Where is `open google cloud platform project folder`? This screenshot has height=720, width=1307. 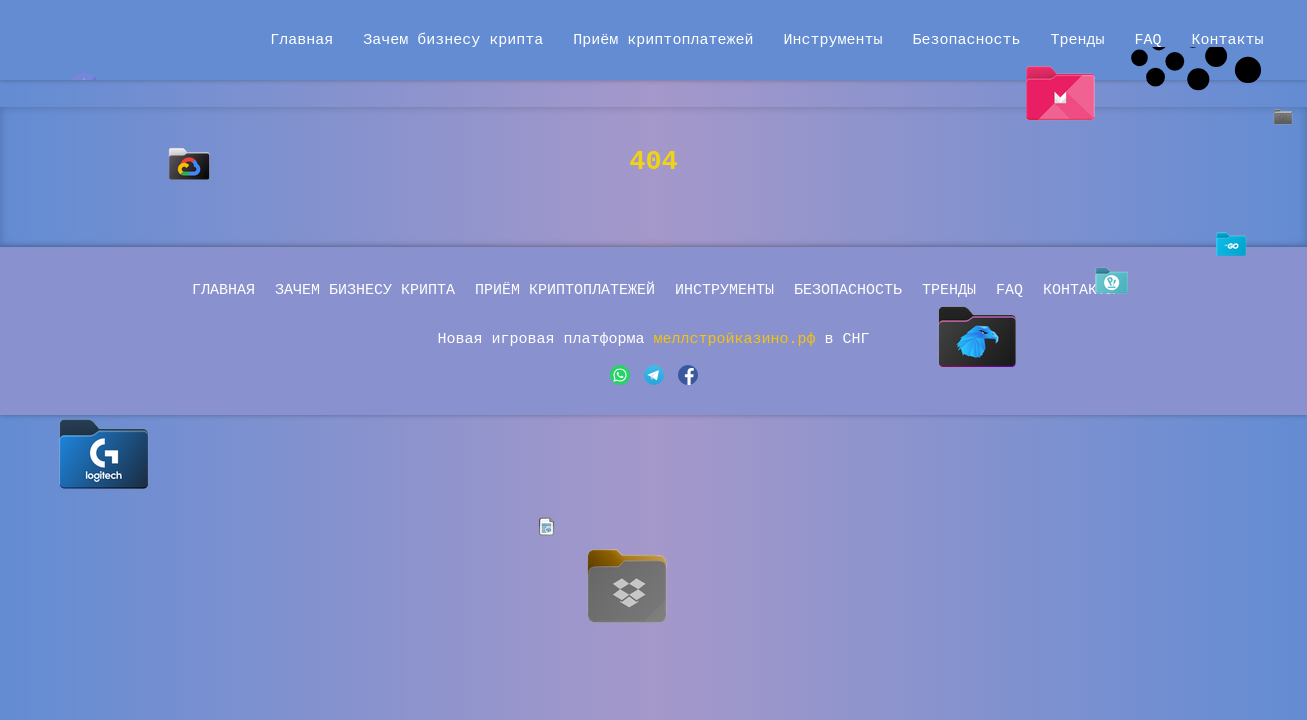 open google cloud platform project folder is located at coordinates (189, 165).